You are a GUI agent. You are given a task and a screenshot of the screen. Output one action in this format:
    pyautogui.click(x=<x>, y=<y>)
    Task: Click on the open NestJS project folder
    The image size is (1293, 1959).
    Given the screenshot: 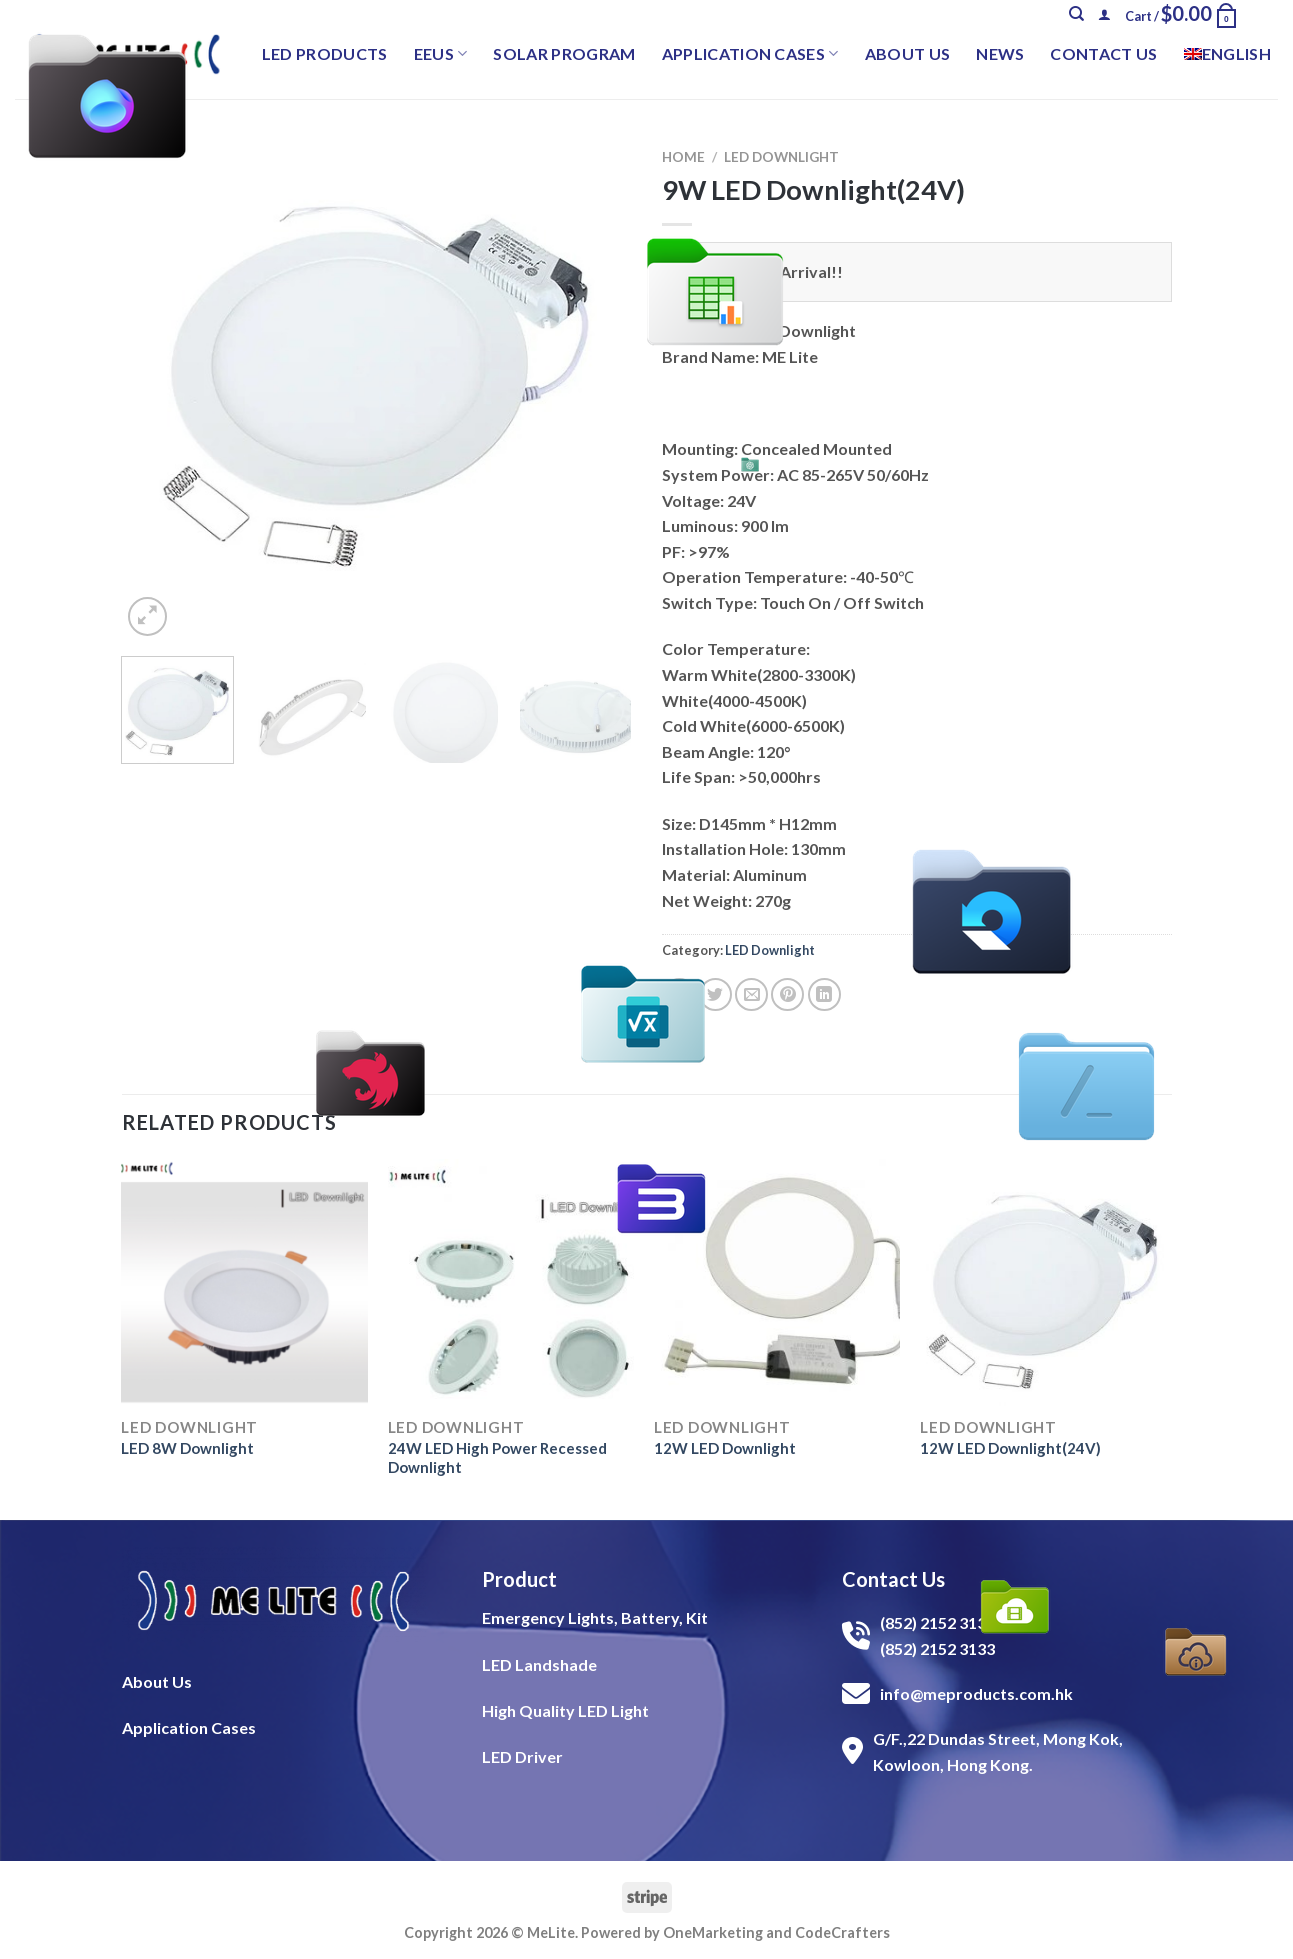 What is the action you would take?
    pyautogui.click(x=370, y=1076)
    